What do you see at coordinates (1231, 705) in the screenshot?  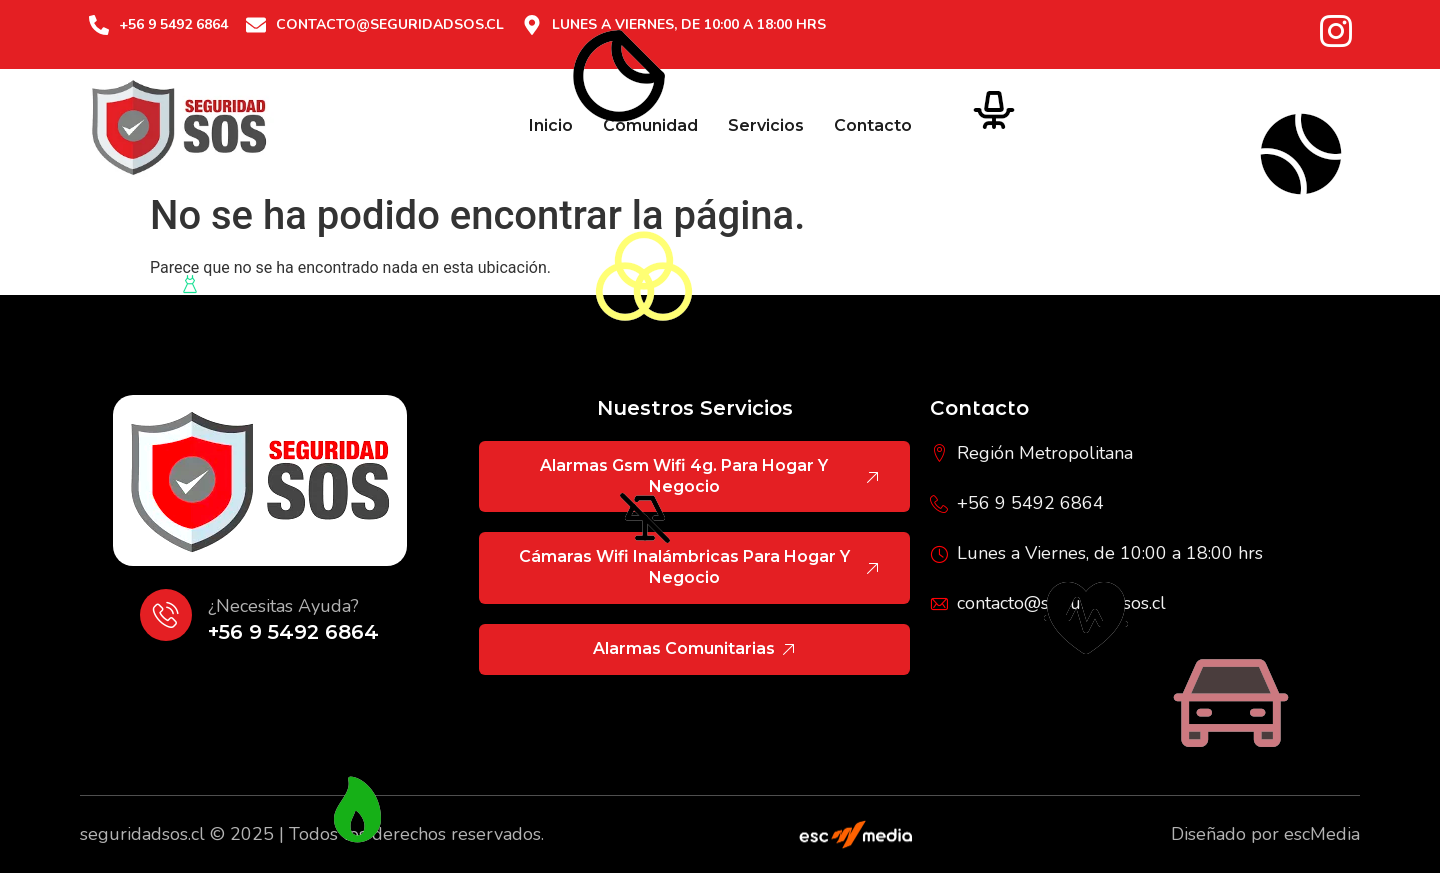 I see `access vehicle or car-related features` at bounding box center [1231, 705].